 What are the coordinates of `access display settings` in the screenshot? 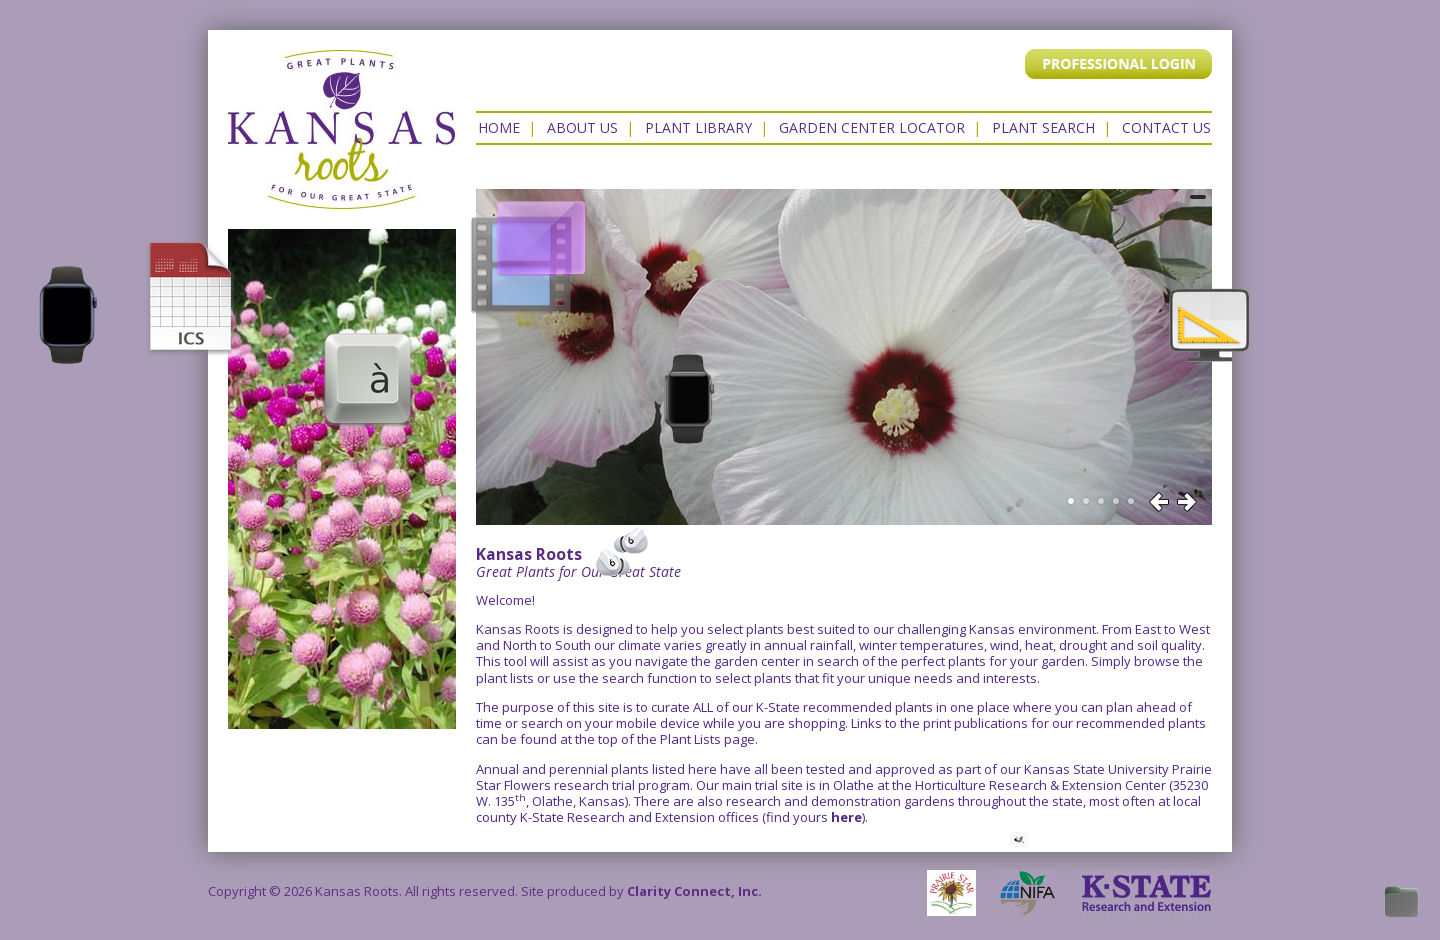 It's located at (1209, 324).